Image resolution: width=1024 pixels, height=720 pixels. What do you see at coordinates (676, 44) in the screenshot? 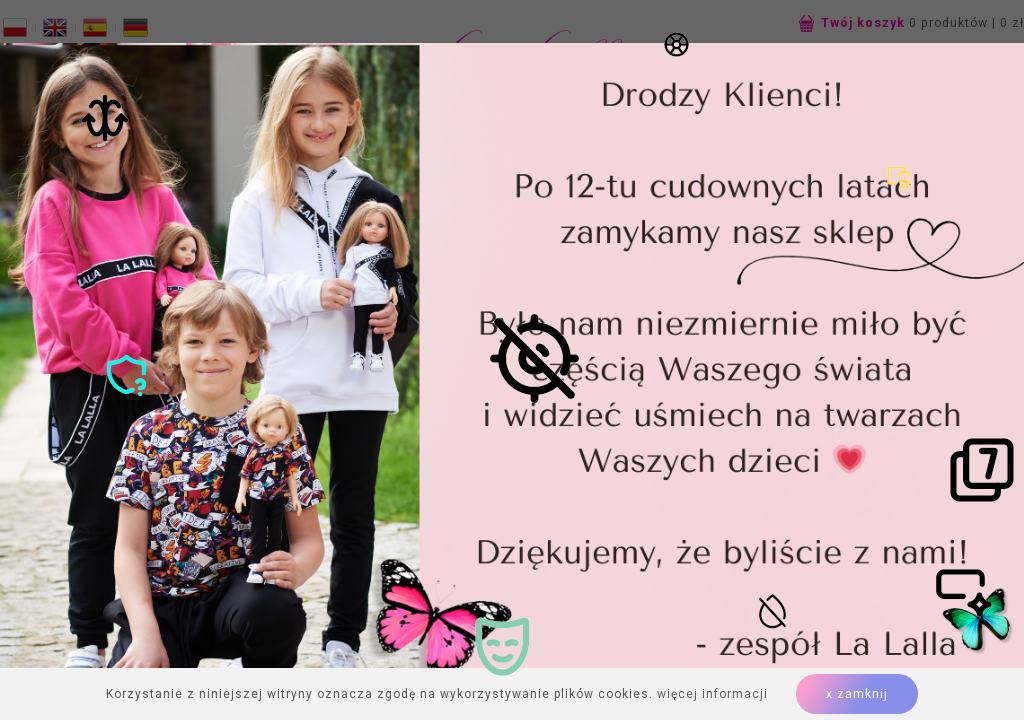
I see `access vehicle or tire settings` at bounding box center [676, 44].